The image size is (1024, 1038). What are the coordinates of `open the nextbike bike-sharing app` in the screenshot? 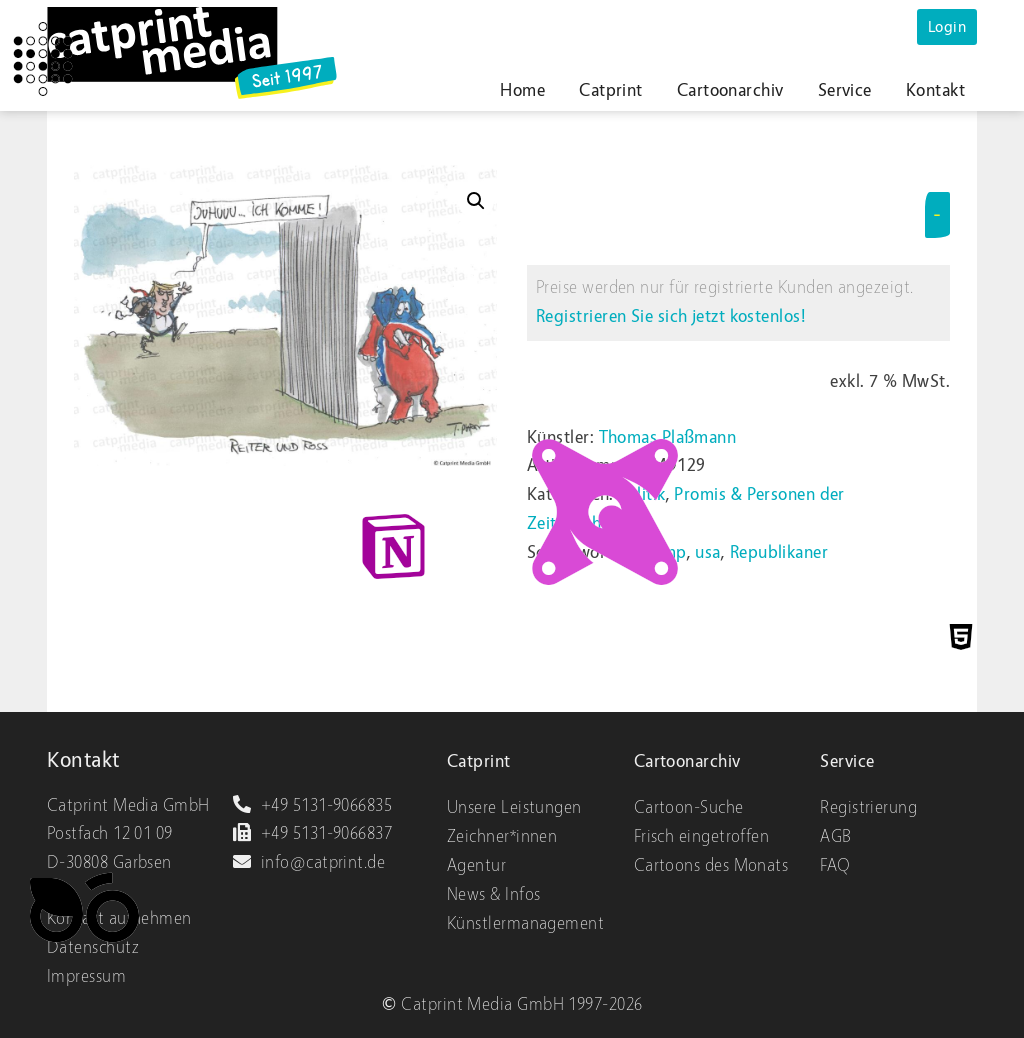 It's located at (84, 907).